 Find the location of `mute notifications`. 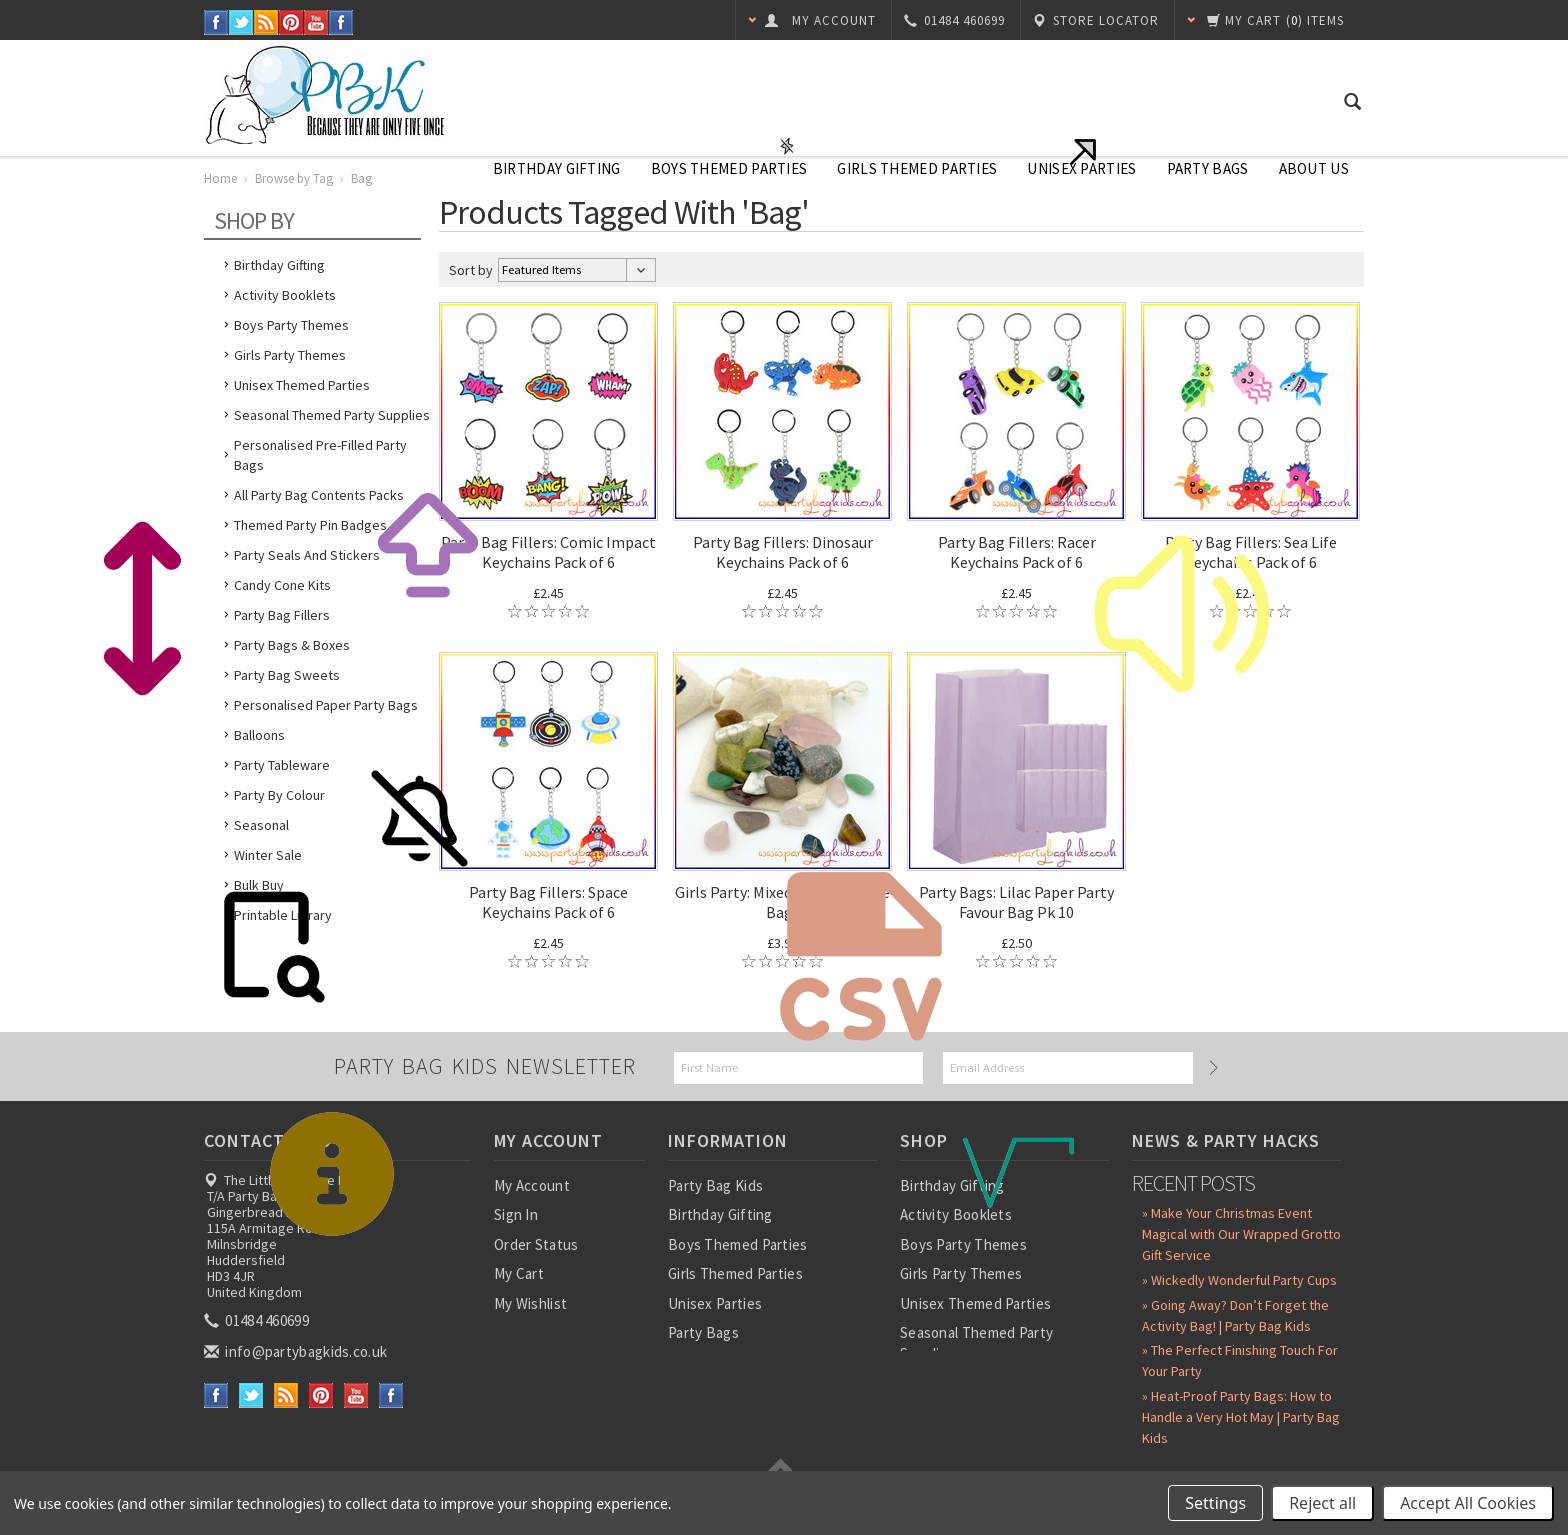

mute notifications is located at coordinates (419, 818).